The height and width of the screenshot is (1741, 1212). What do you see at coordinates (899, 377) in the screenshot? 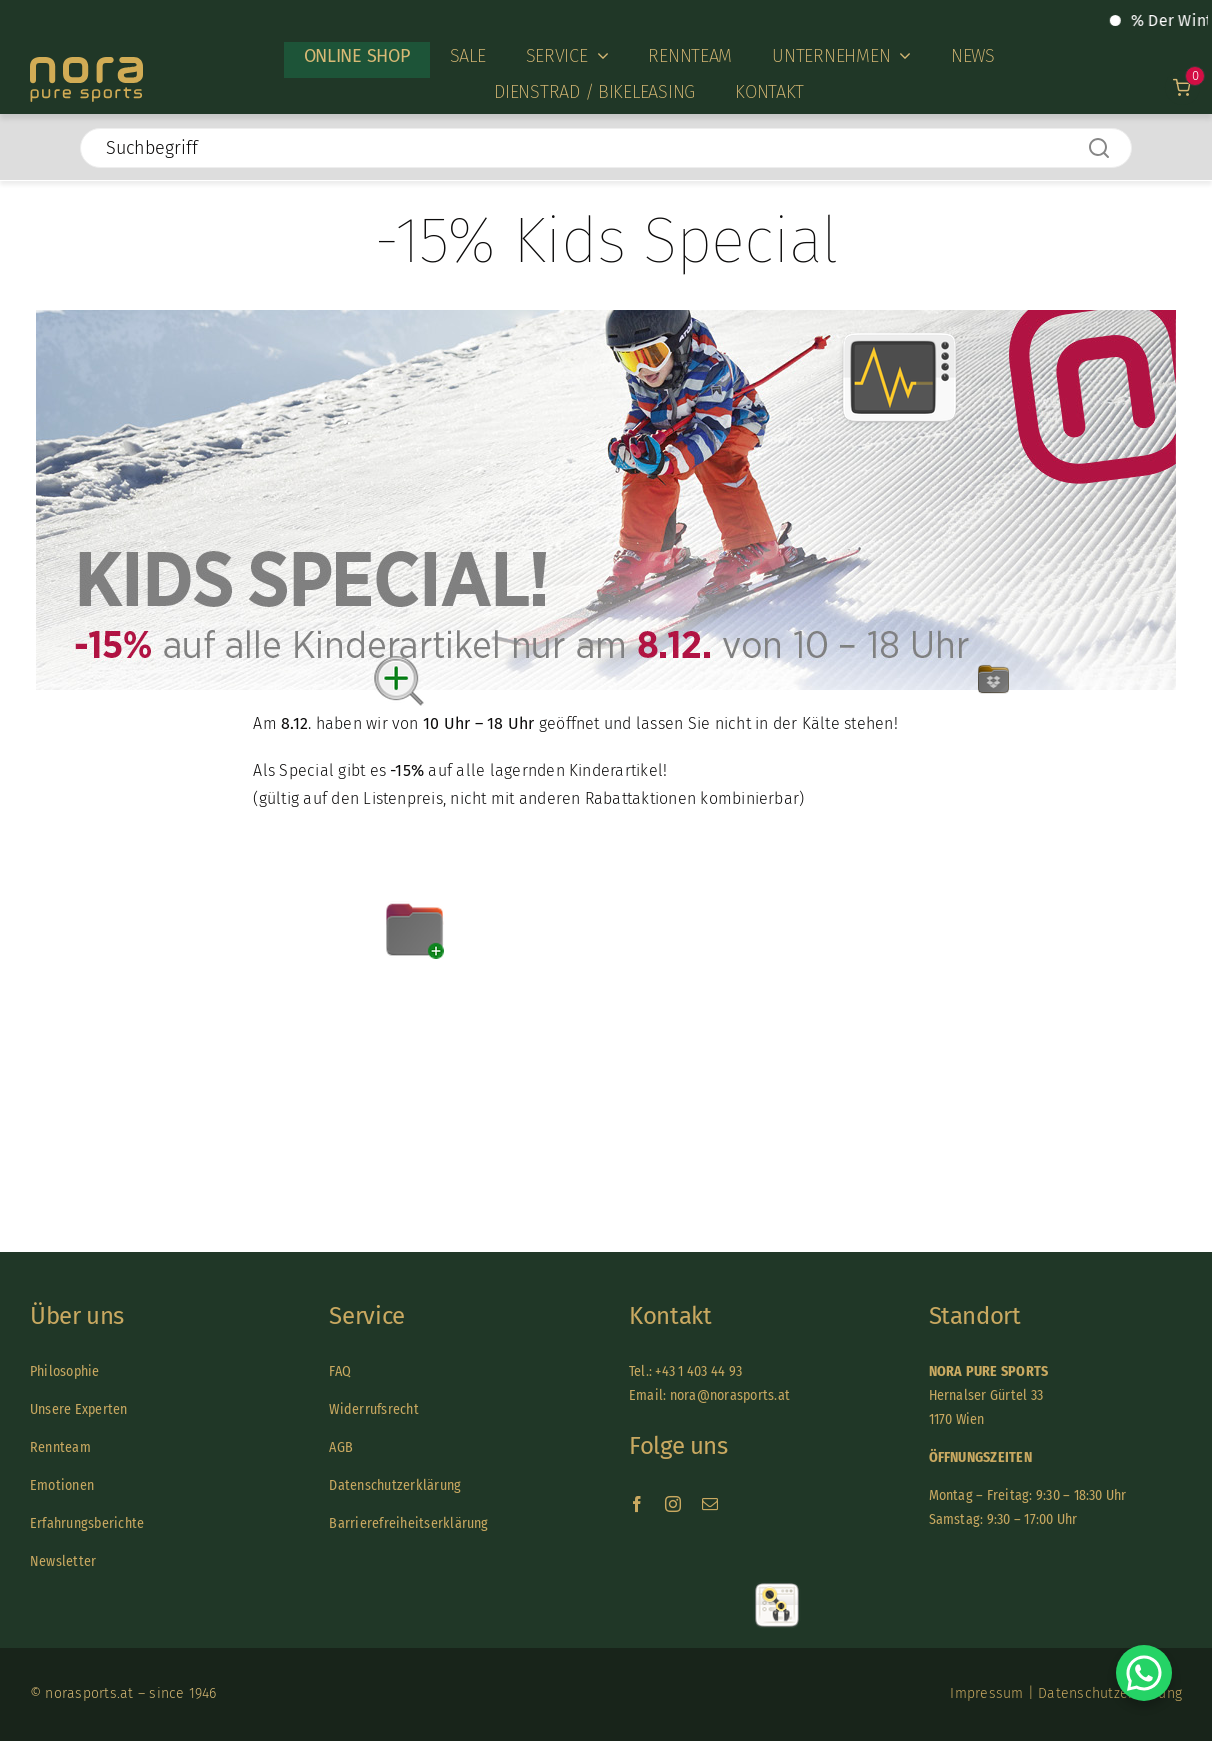
I see `open system monitor to view resource usage` at bounding box center [899, 377].